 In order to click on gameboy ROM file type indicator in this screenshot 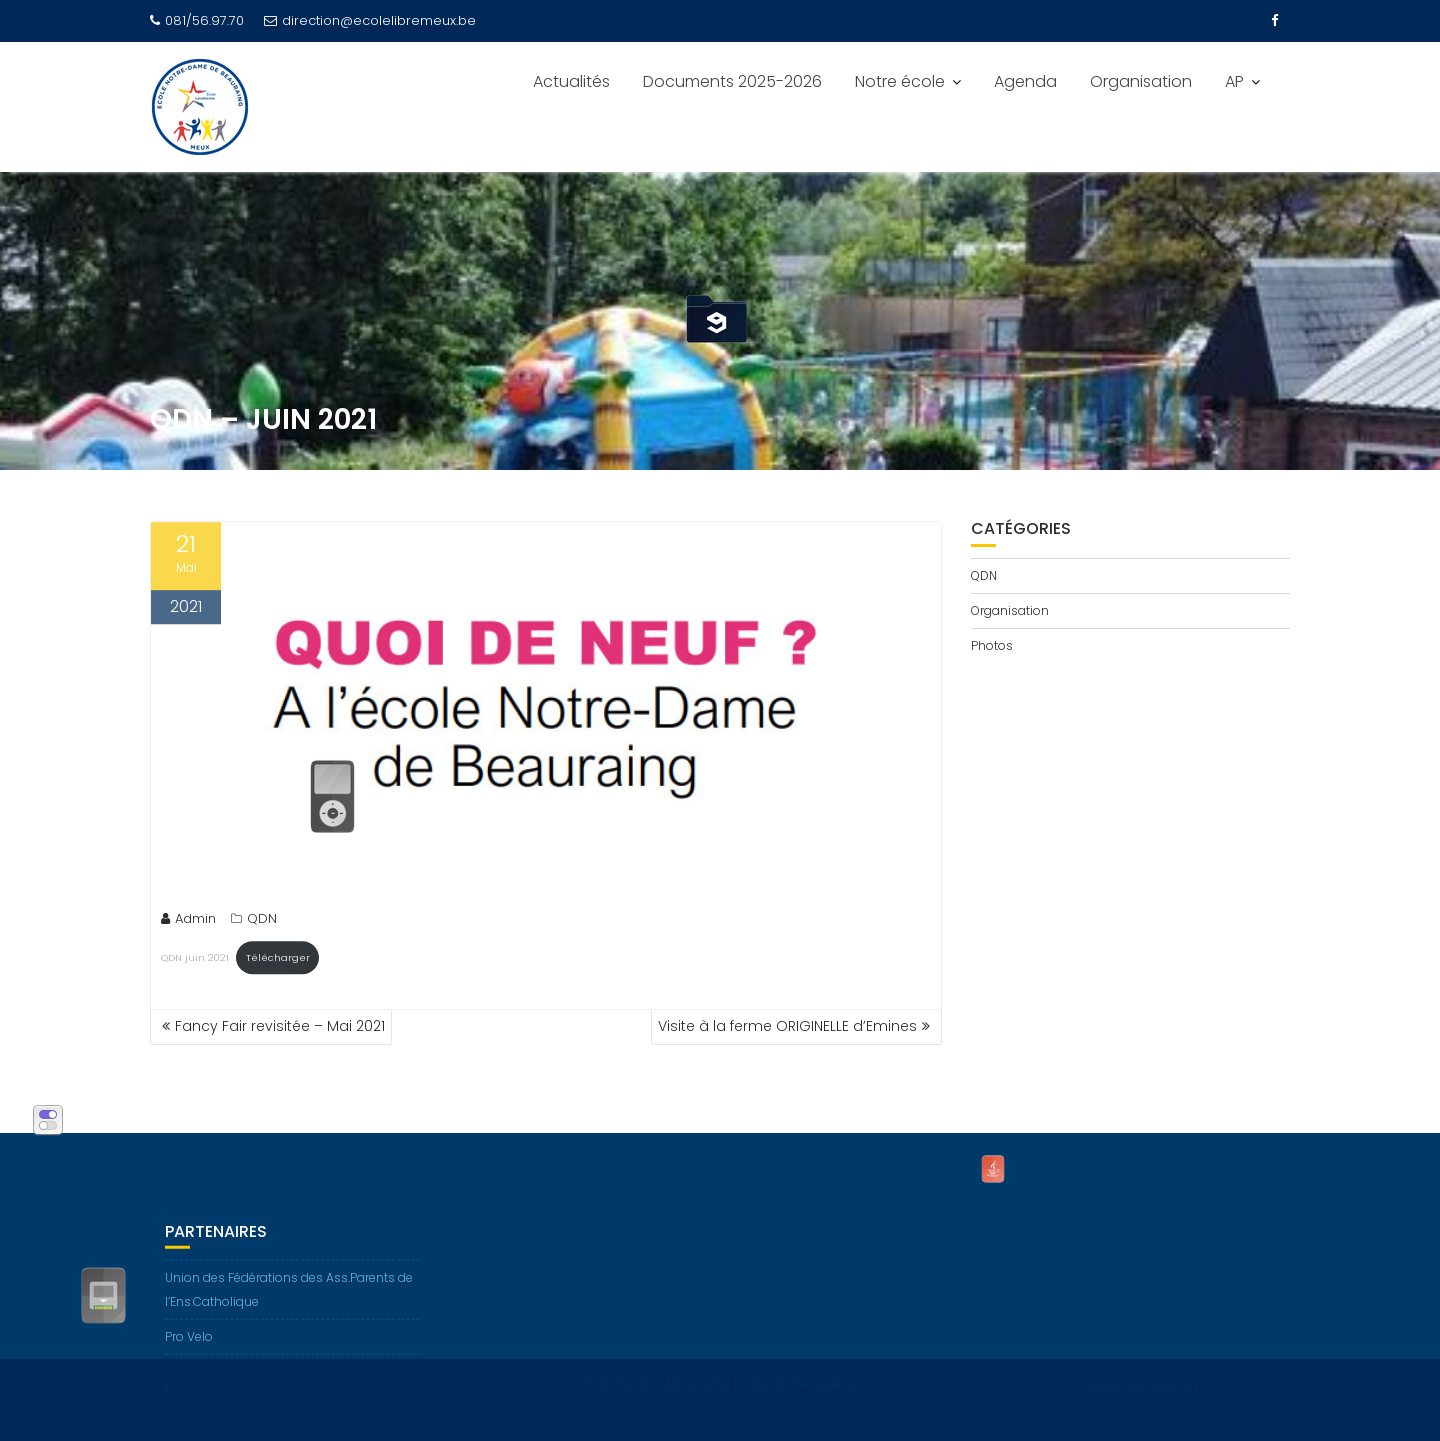, I will do `click(103, 1295)`.